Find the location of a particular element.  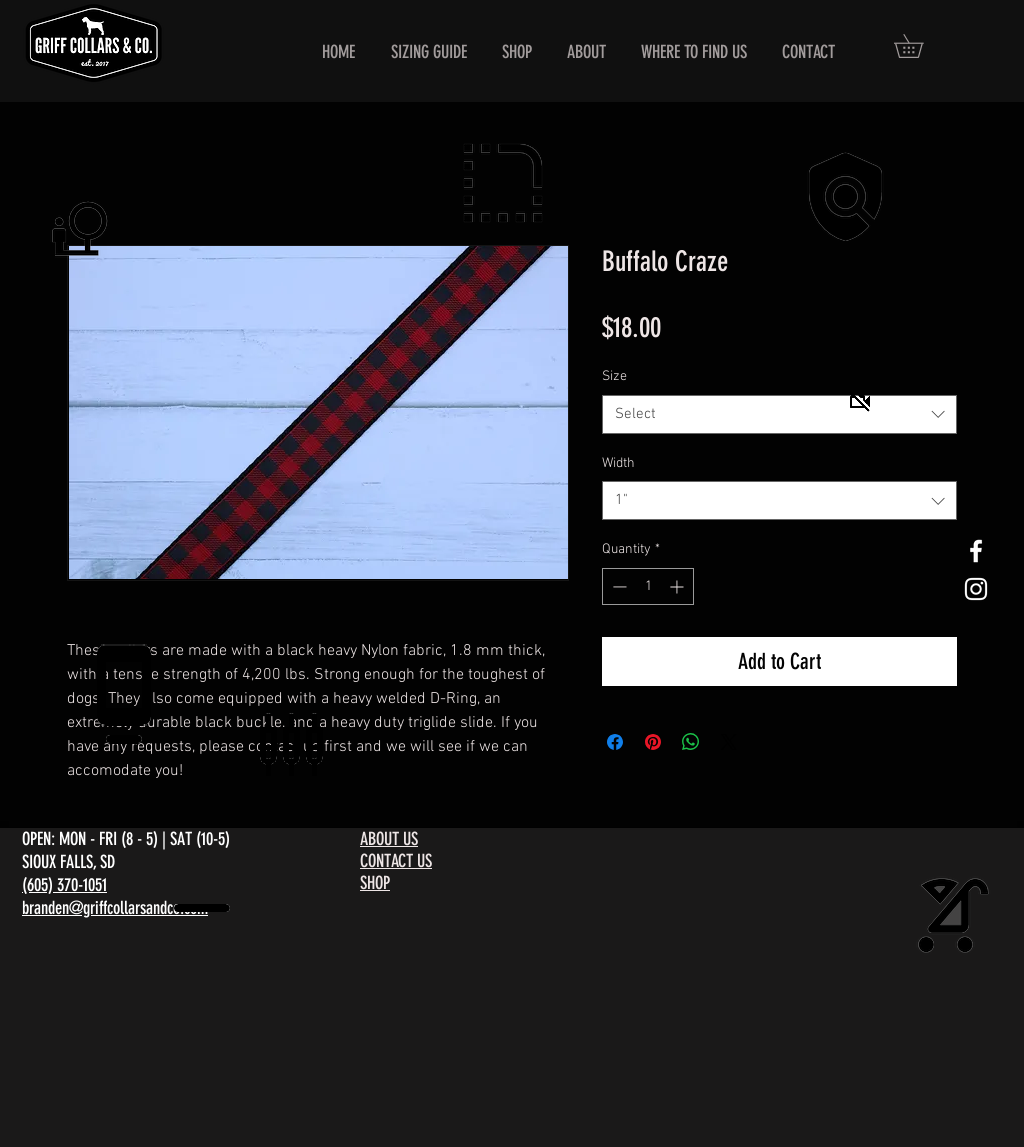

find stroller-friendly or family amenities is located at coordinates (949, 913).